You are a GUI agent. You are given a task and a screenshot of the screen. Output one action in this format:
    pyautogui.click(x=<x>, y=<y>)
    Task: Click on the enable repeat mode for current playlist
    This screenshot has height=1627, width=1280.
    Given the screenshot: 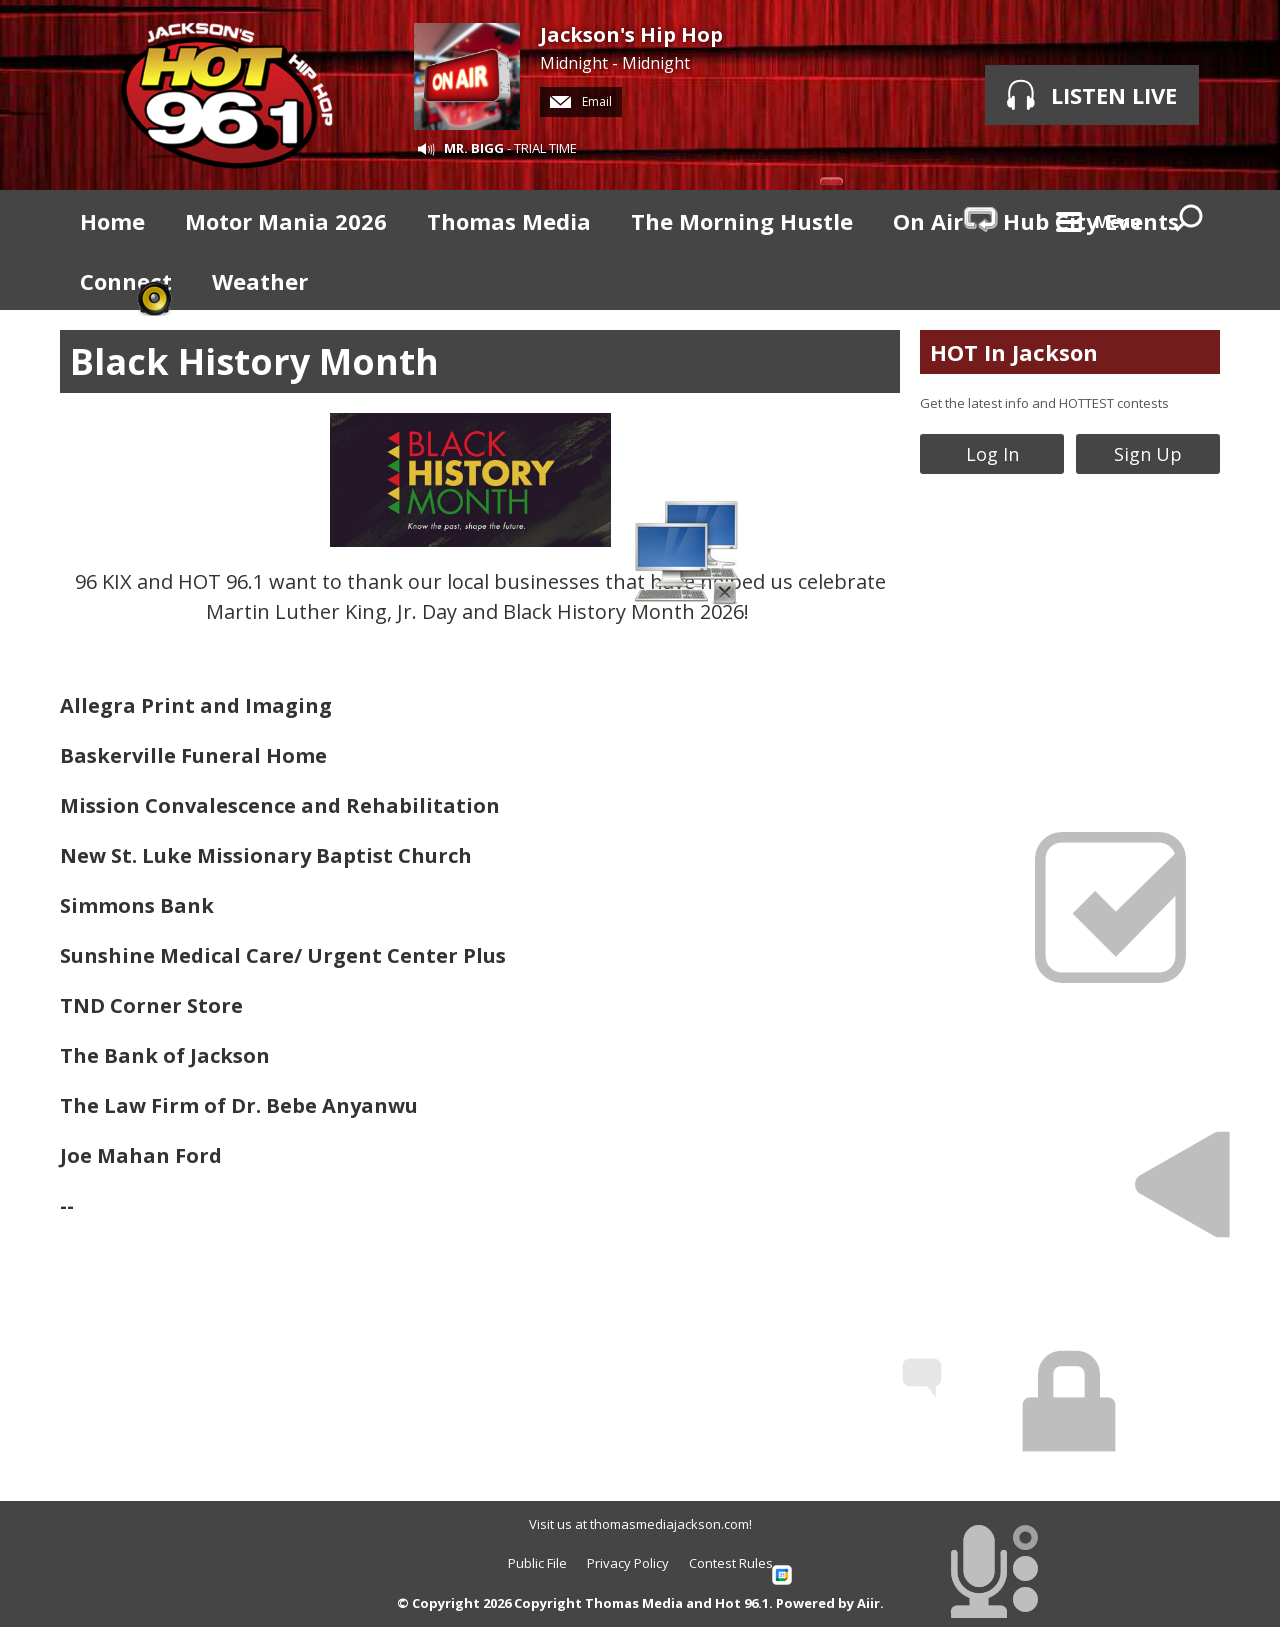 What is the action you would take?
    pyautogui.click(x=980, y=217)
    